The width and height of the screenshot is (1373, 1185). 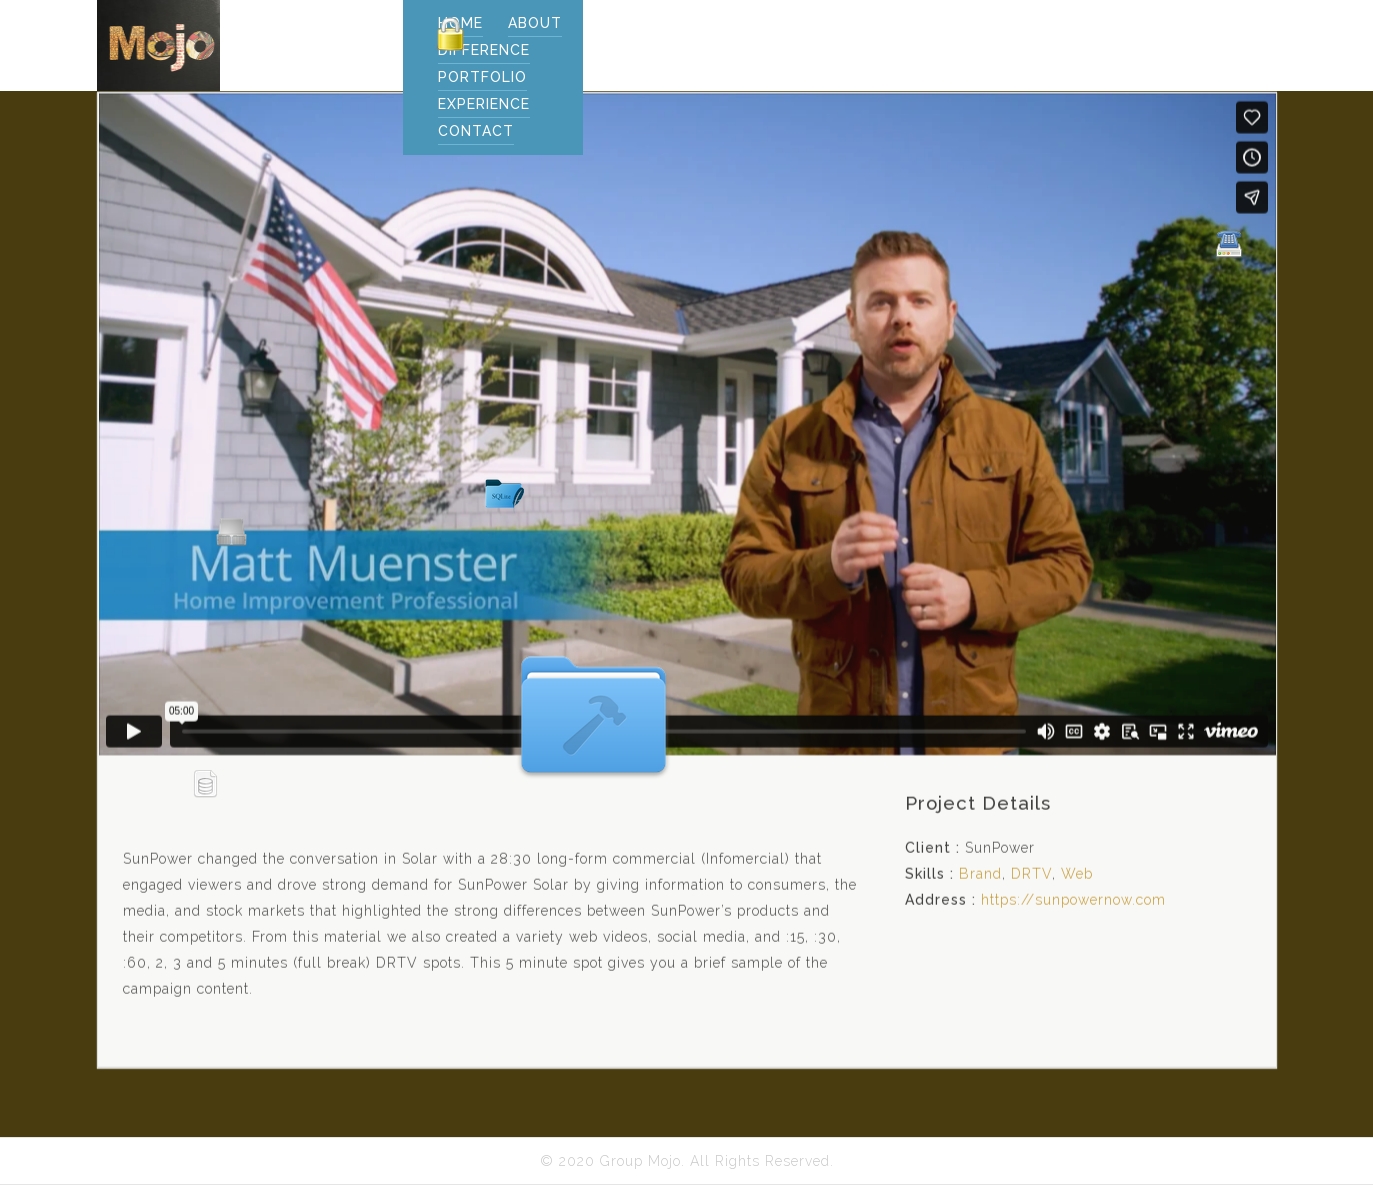 What do you see at coordinates (451, 34) in the screenshot?
I see `indicates content or settings are locked` at bounding box center [451, 34].